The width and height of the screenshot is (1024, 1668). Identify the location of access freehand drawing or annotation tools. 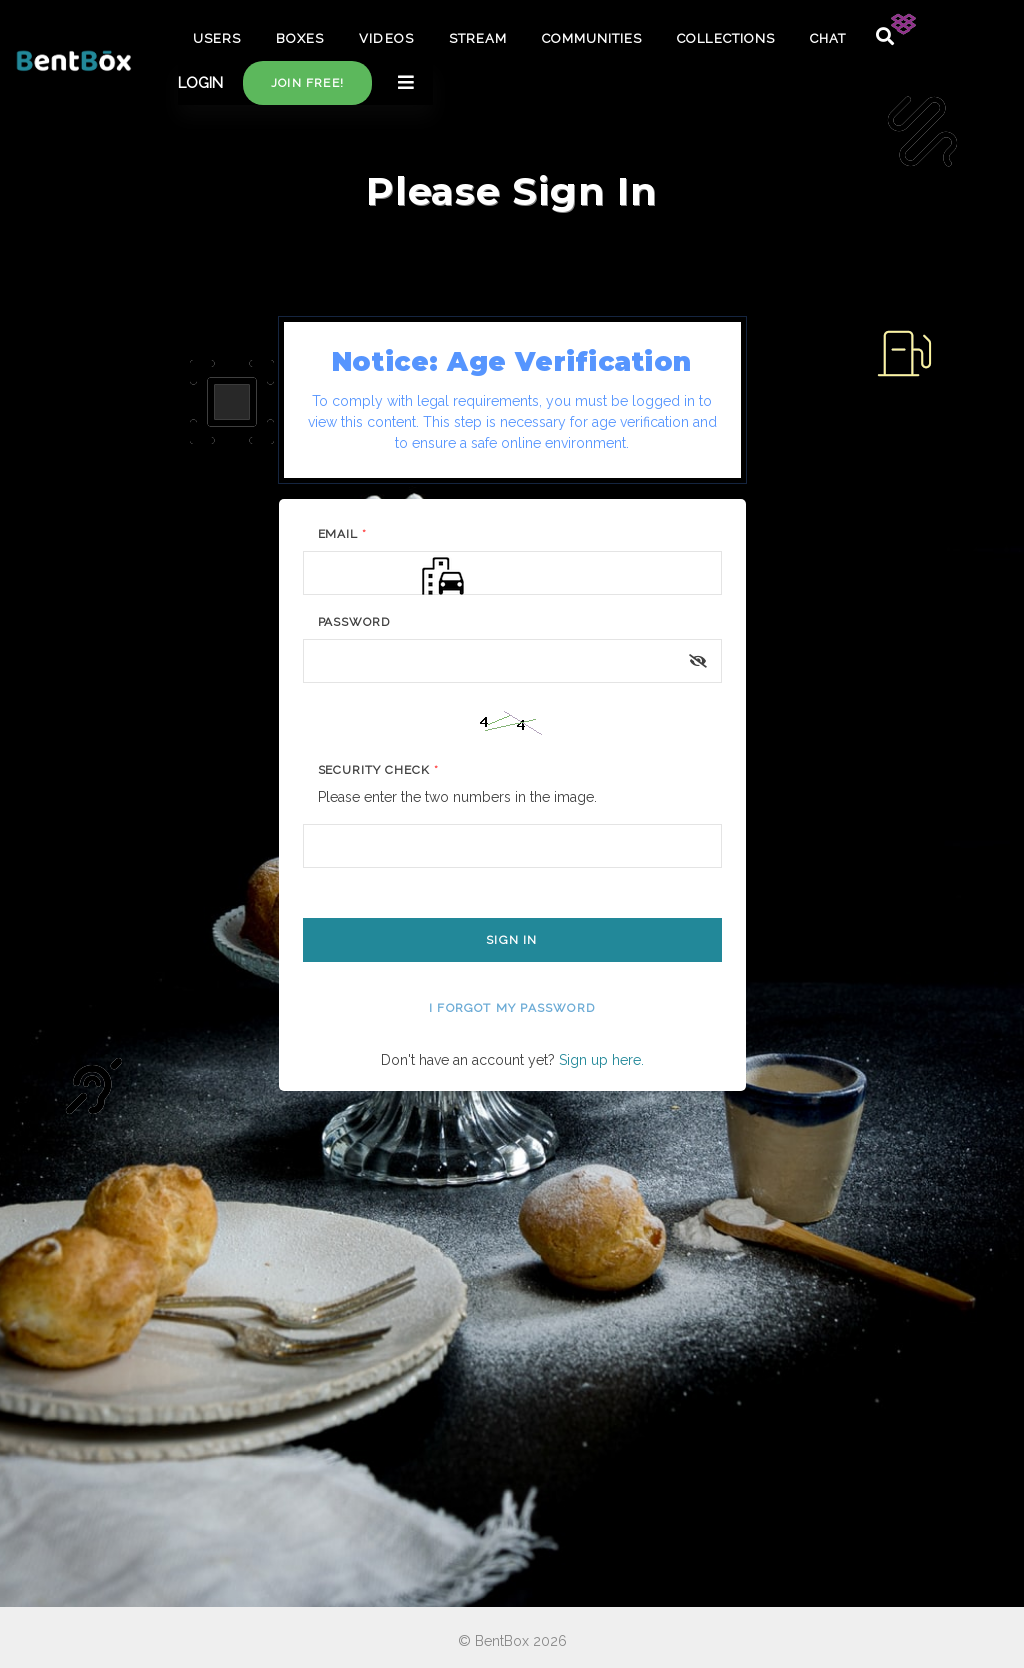
(922, 131).